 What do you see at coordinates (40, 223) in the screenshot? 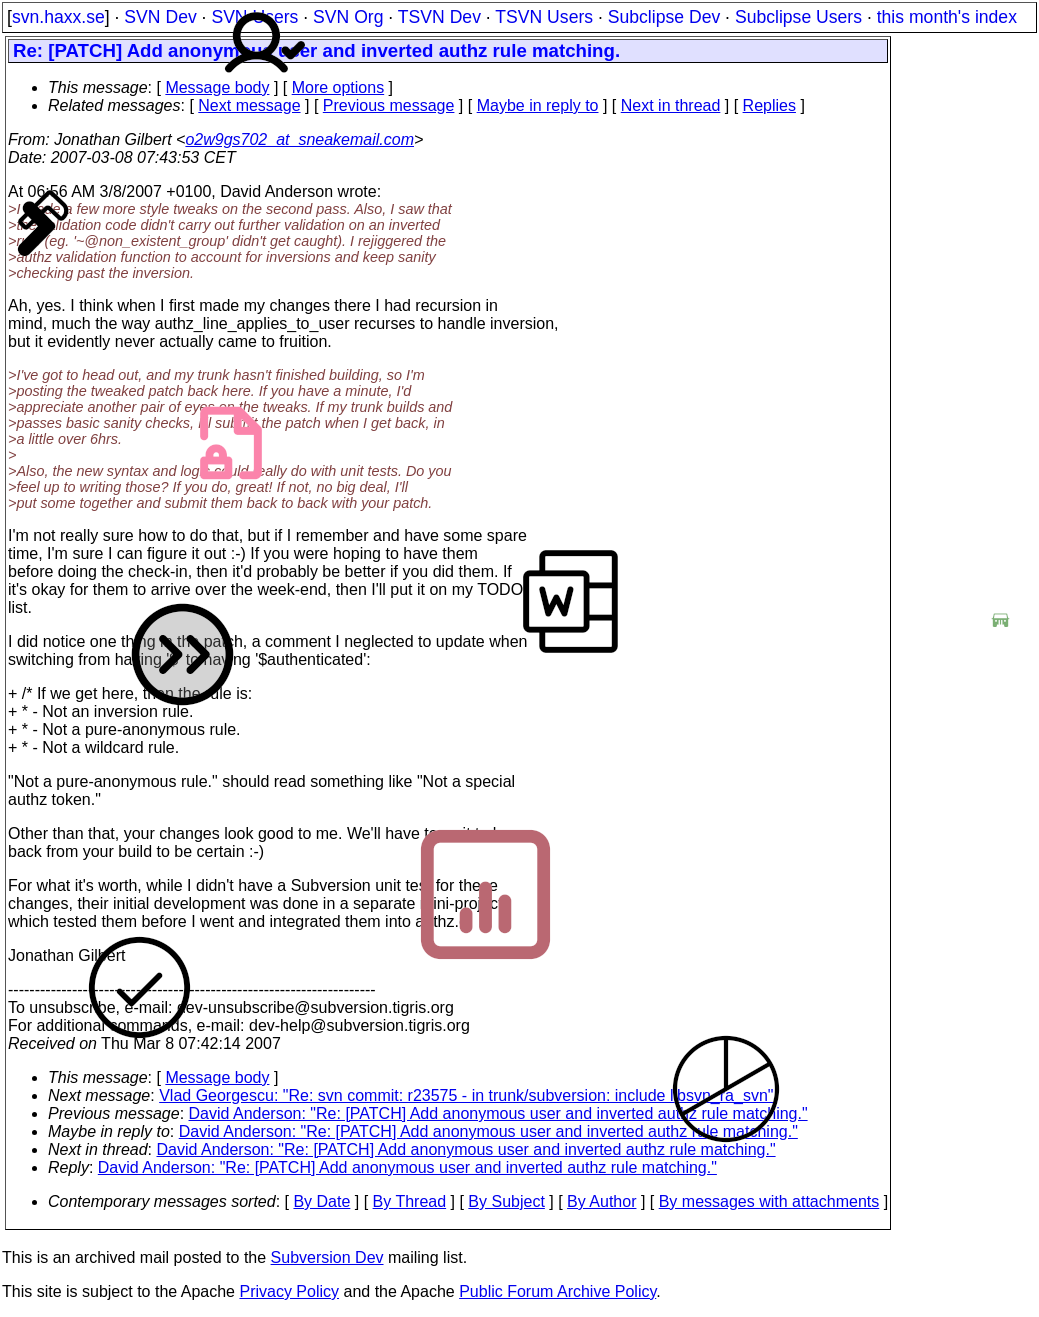
I see `access plumbing or maintenance tools` at bounding box center [40, 223].